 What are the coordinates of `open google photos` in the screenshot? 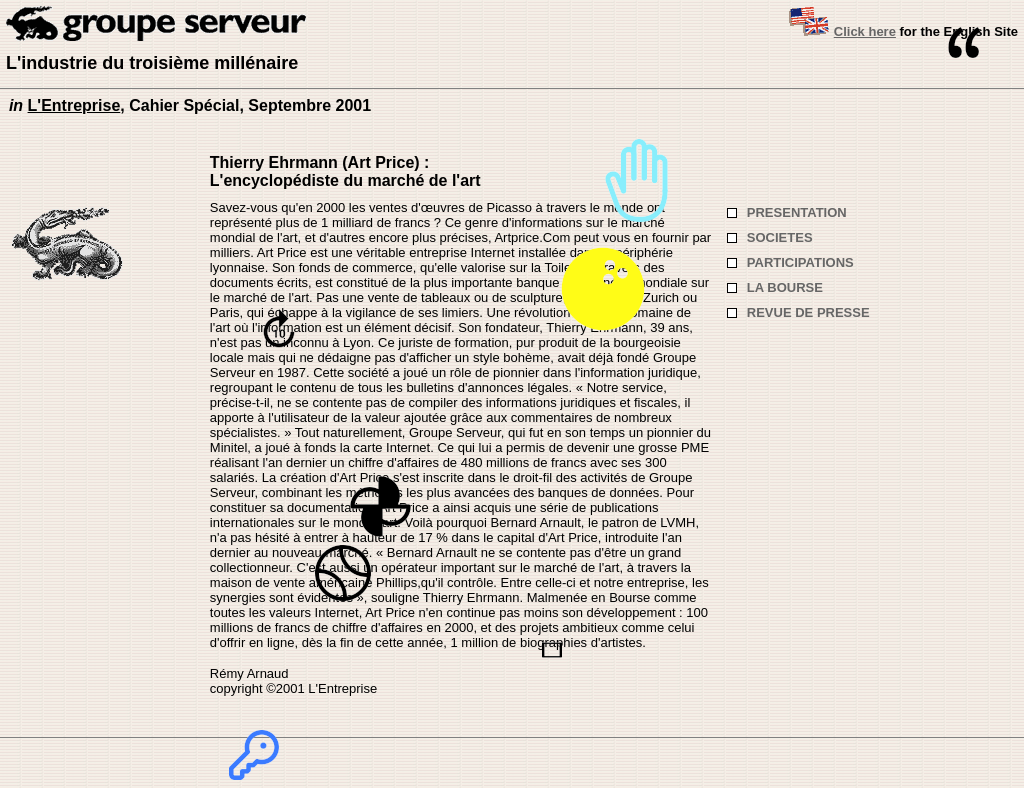 It's located at (380, 506).